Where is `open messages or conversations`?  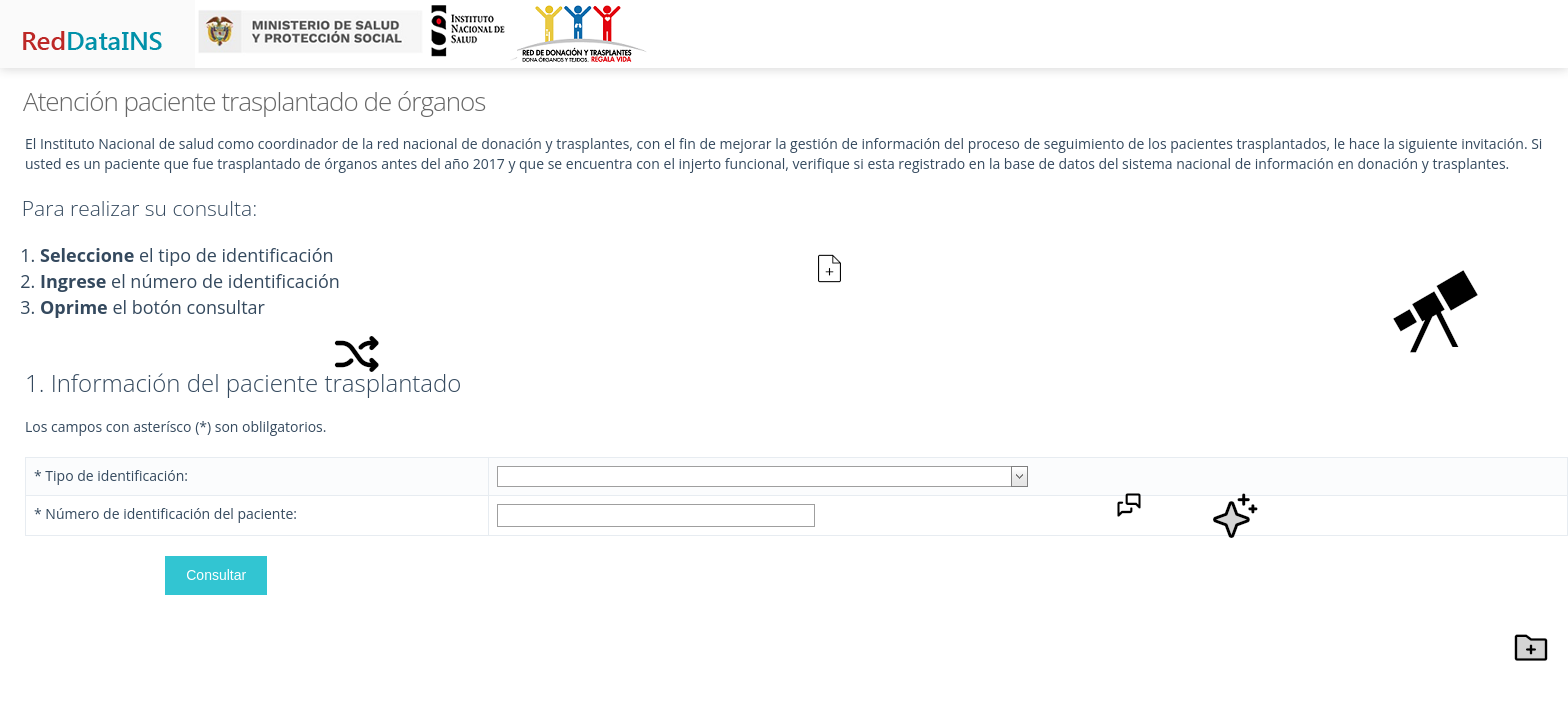 open messages or conversations is located at coordinates (1129, 505).